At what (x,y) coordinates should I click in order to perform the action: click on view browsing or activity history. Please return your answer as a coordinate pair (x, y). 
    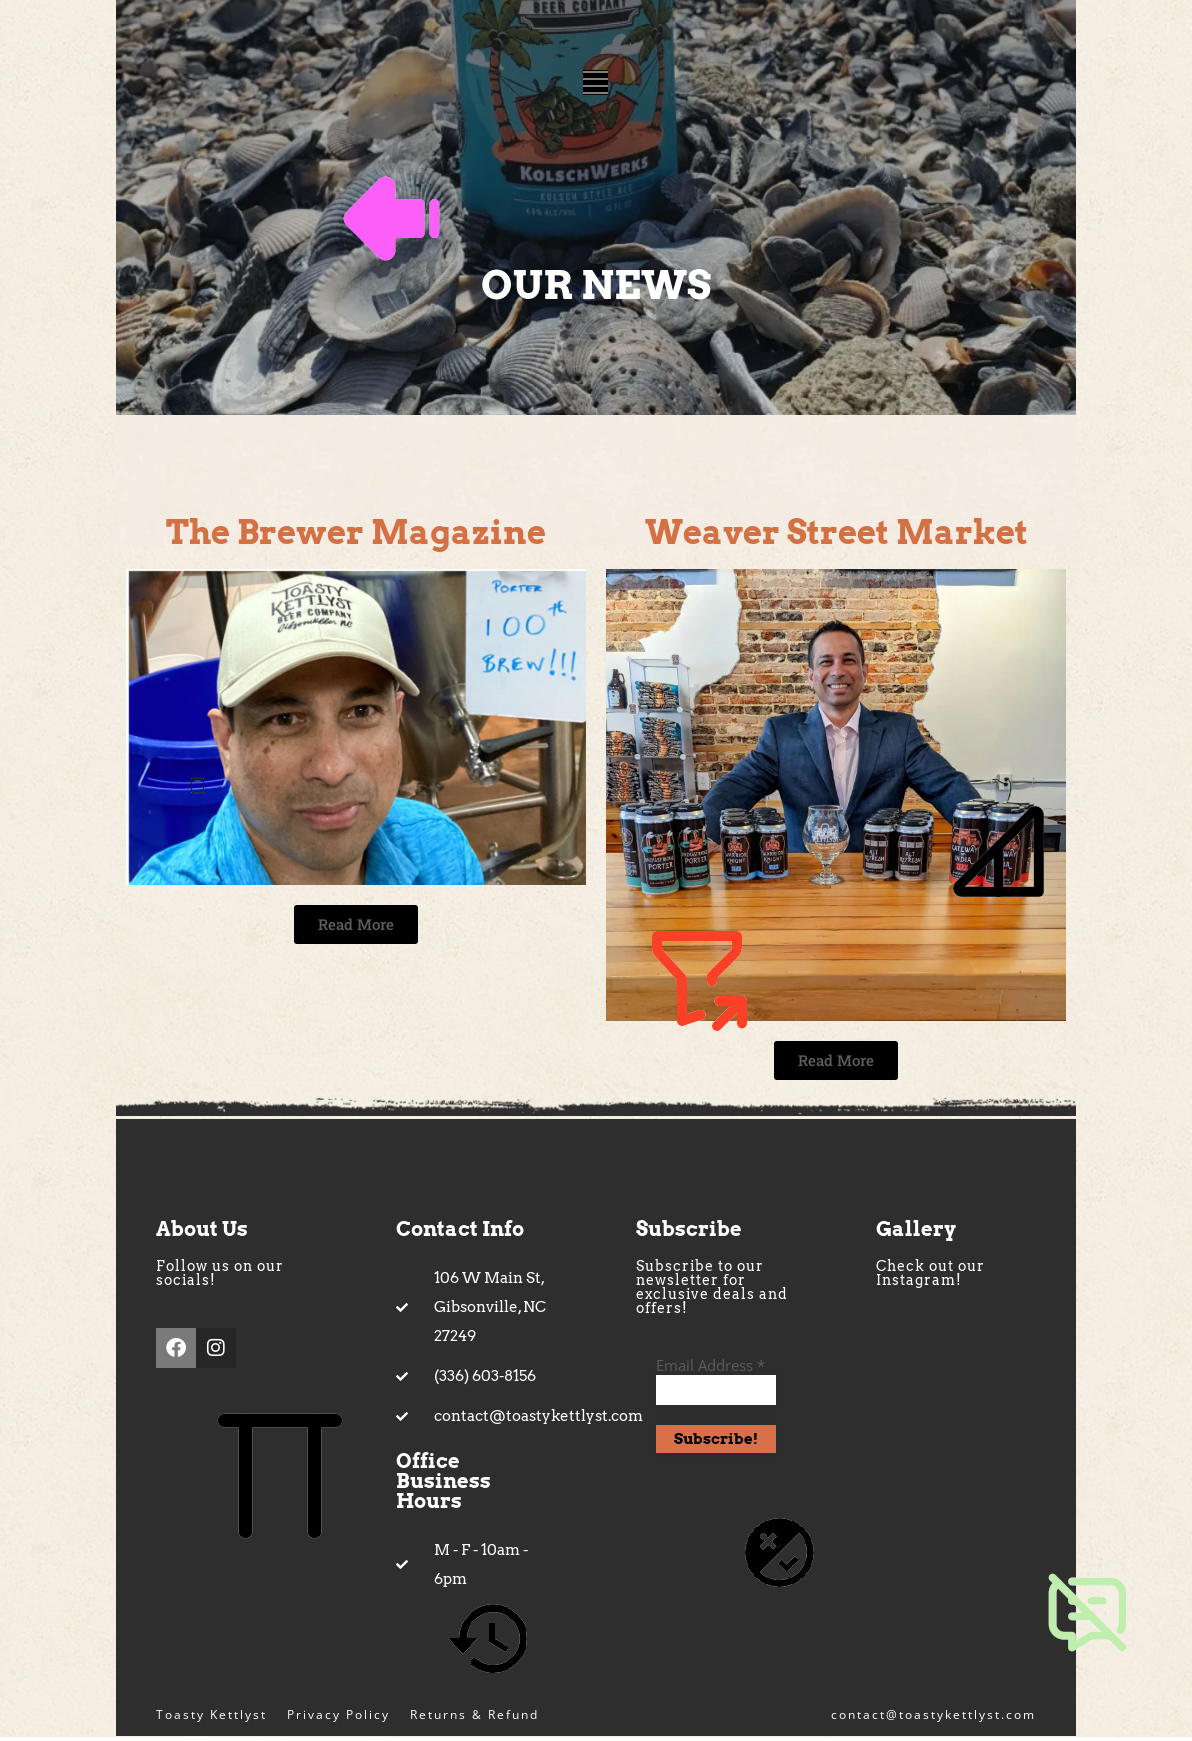
    Looking at the image, I should click on (489, 1638).